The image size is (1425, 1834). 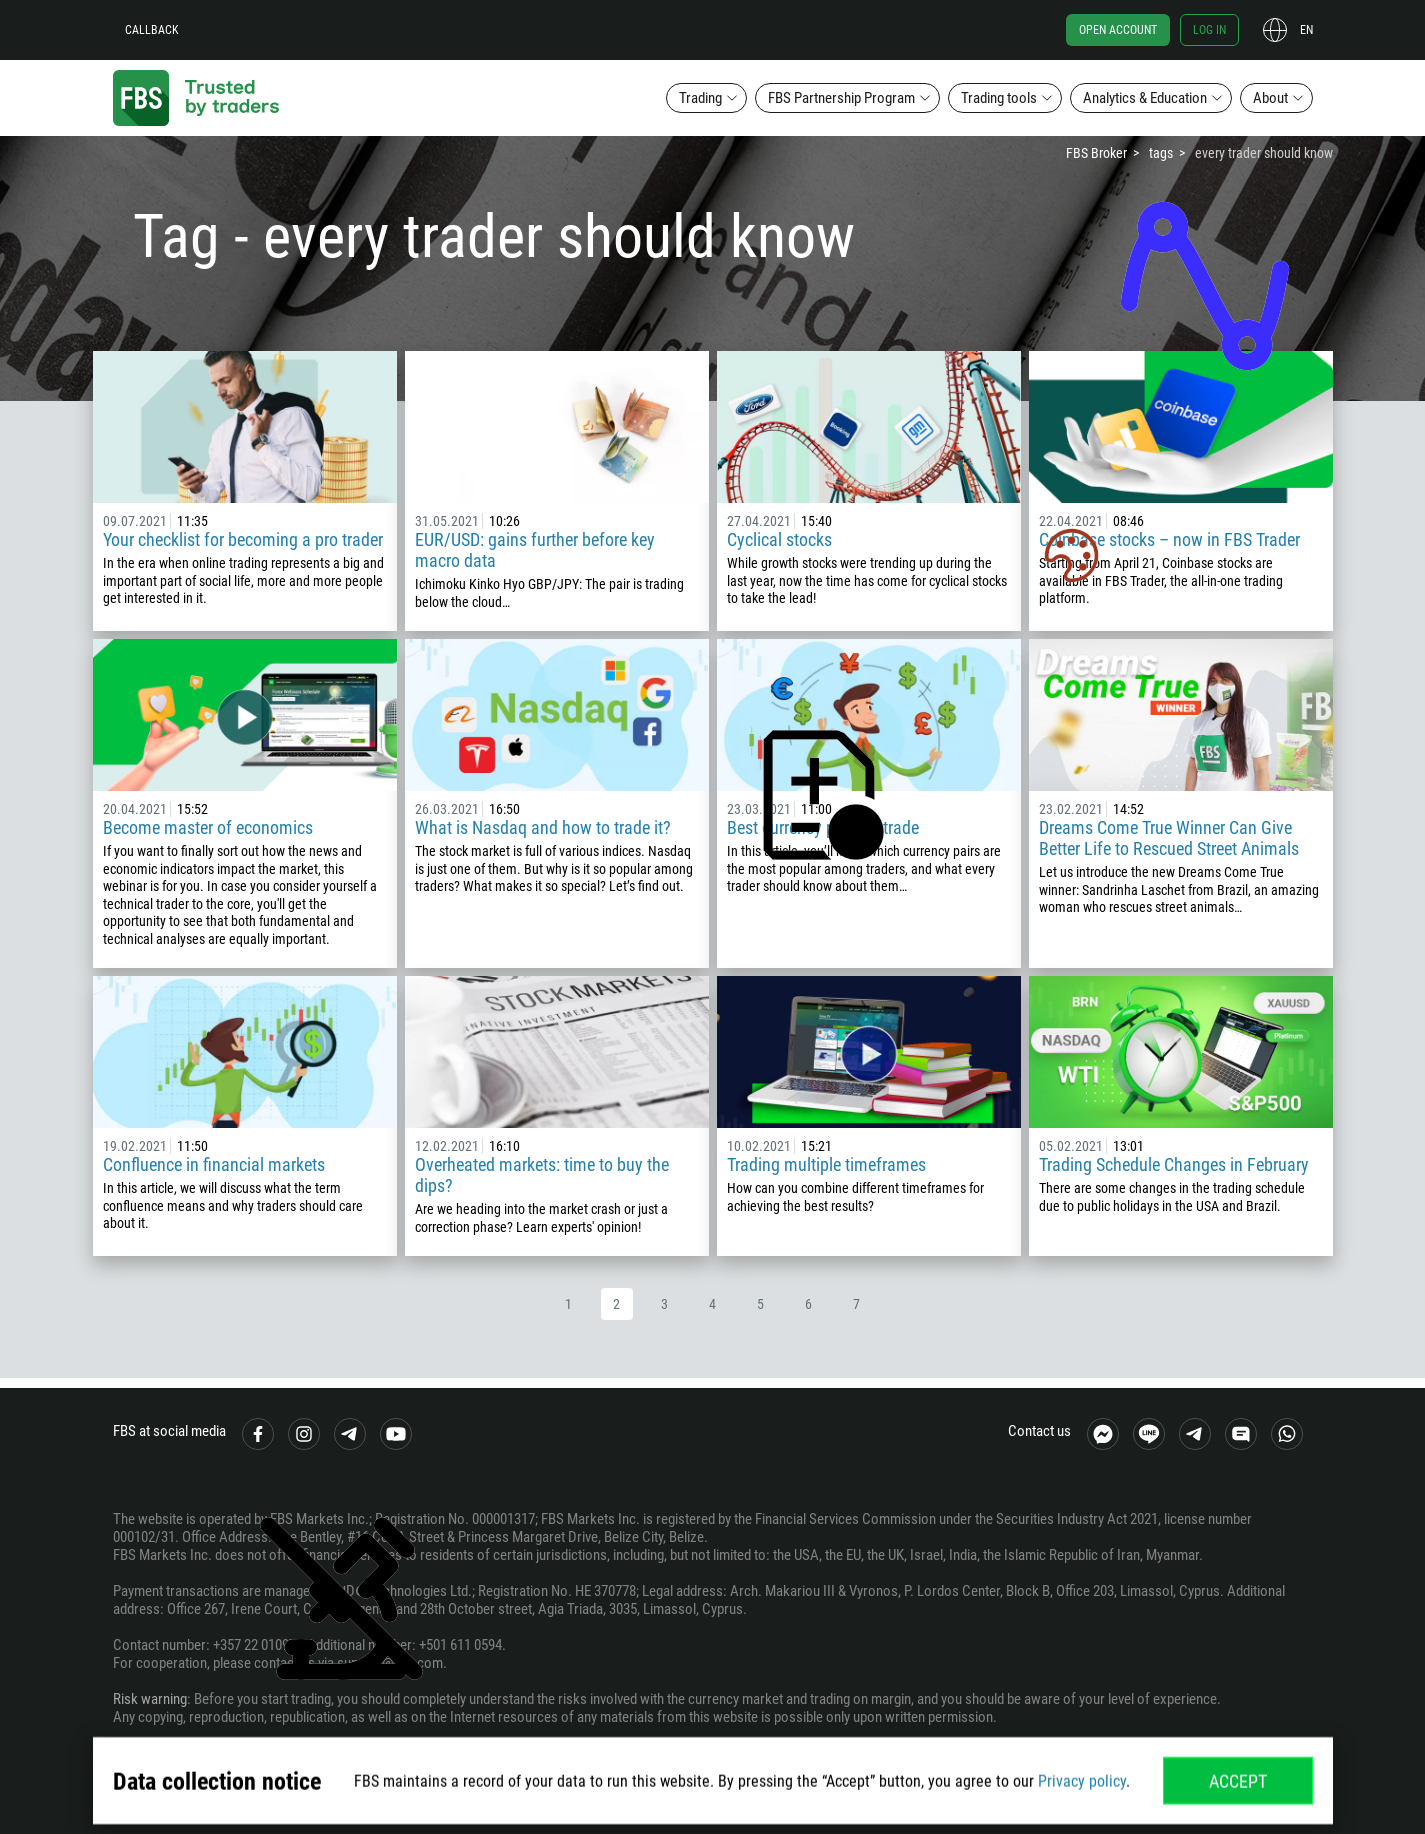 What do you see at coordinates (1071, 555) in the screenshot?
I see `open color picker or palette` at bounding box center [1071, 555].